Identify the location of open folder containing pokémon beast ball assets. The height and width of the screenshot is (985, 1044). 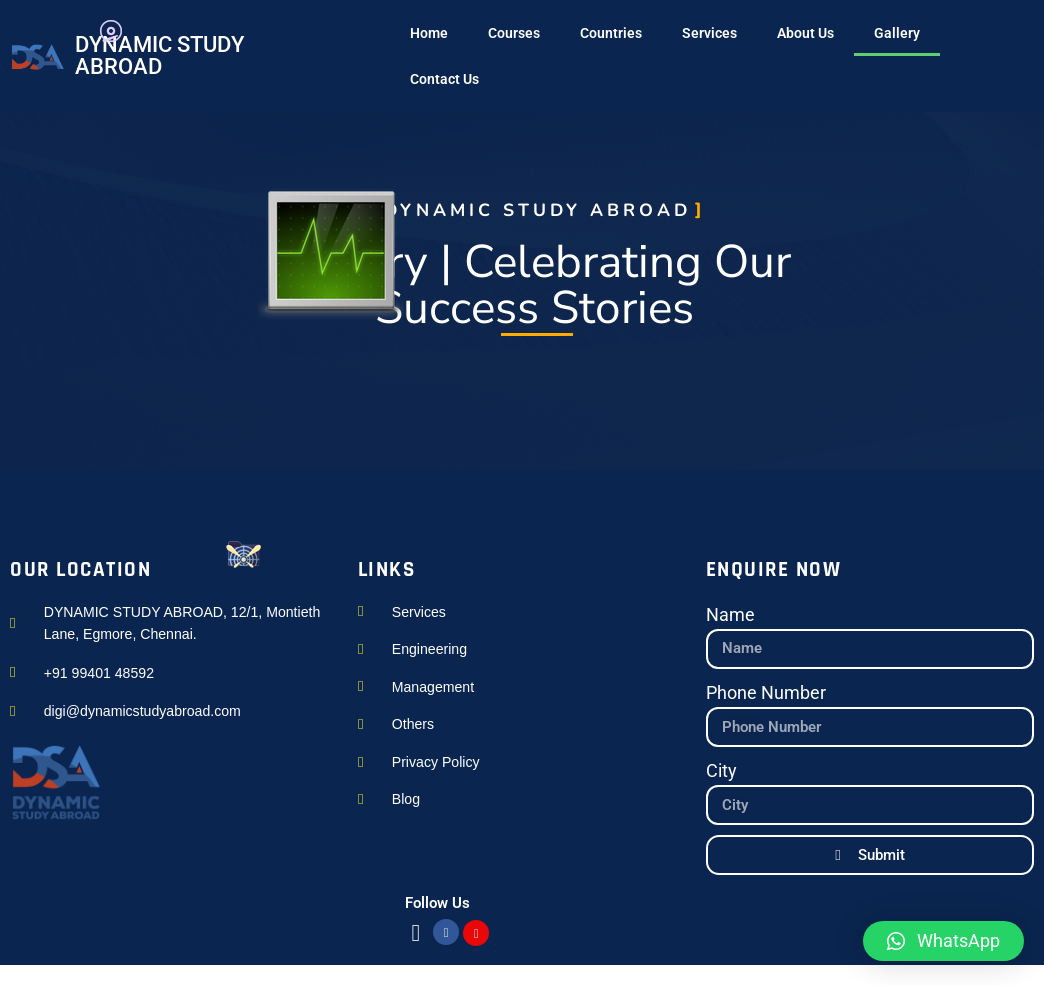
(243, 554).